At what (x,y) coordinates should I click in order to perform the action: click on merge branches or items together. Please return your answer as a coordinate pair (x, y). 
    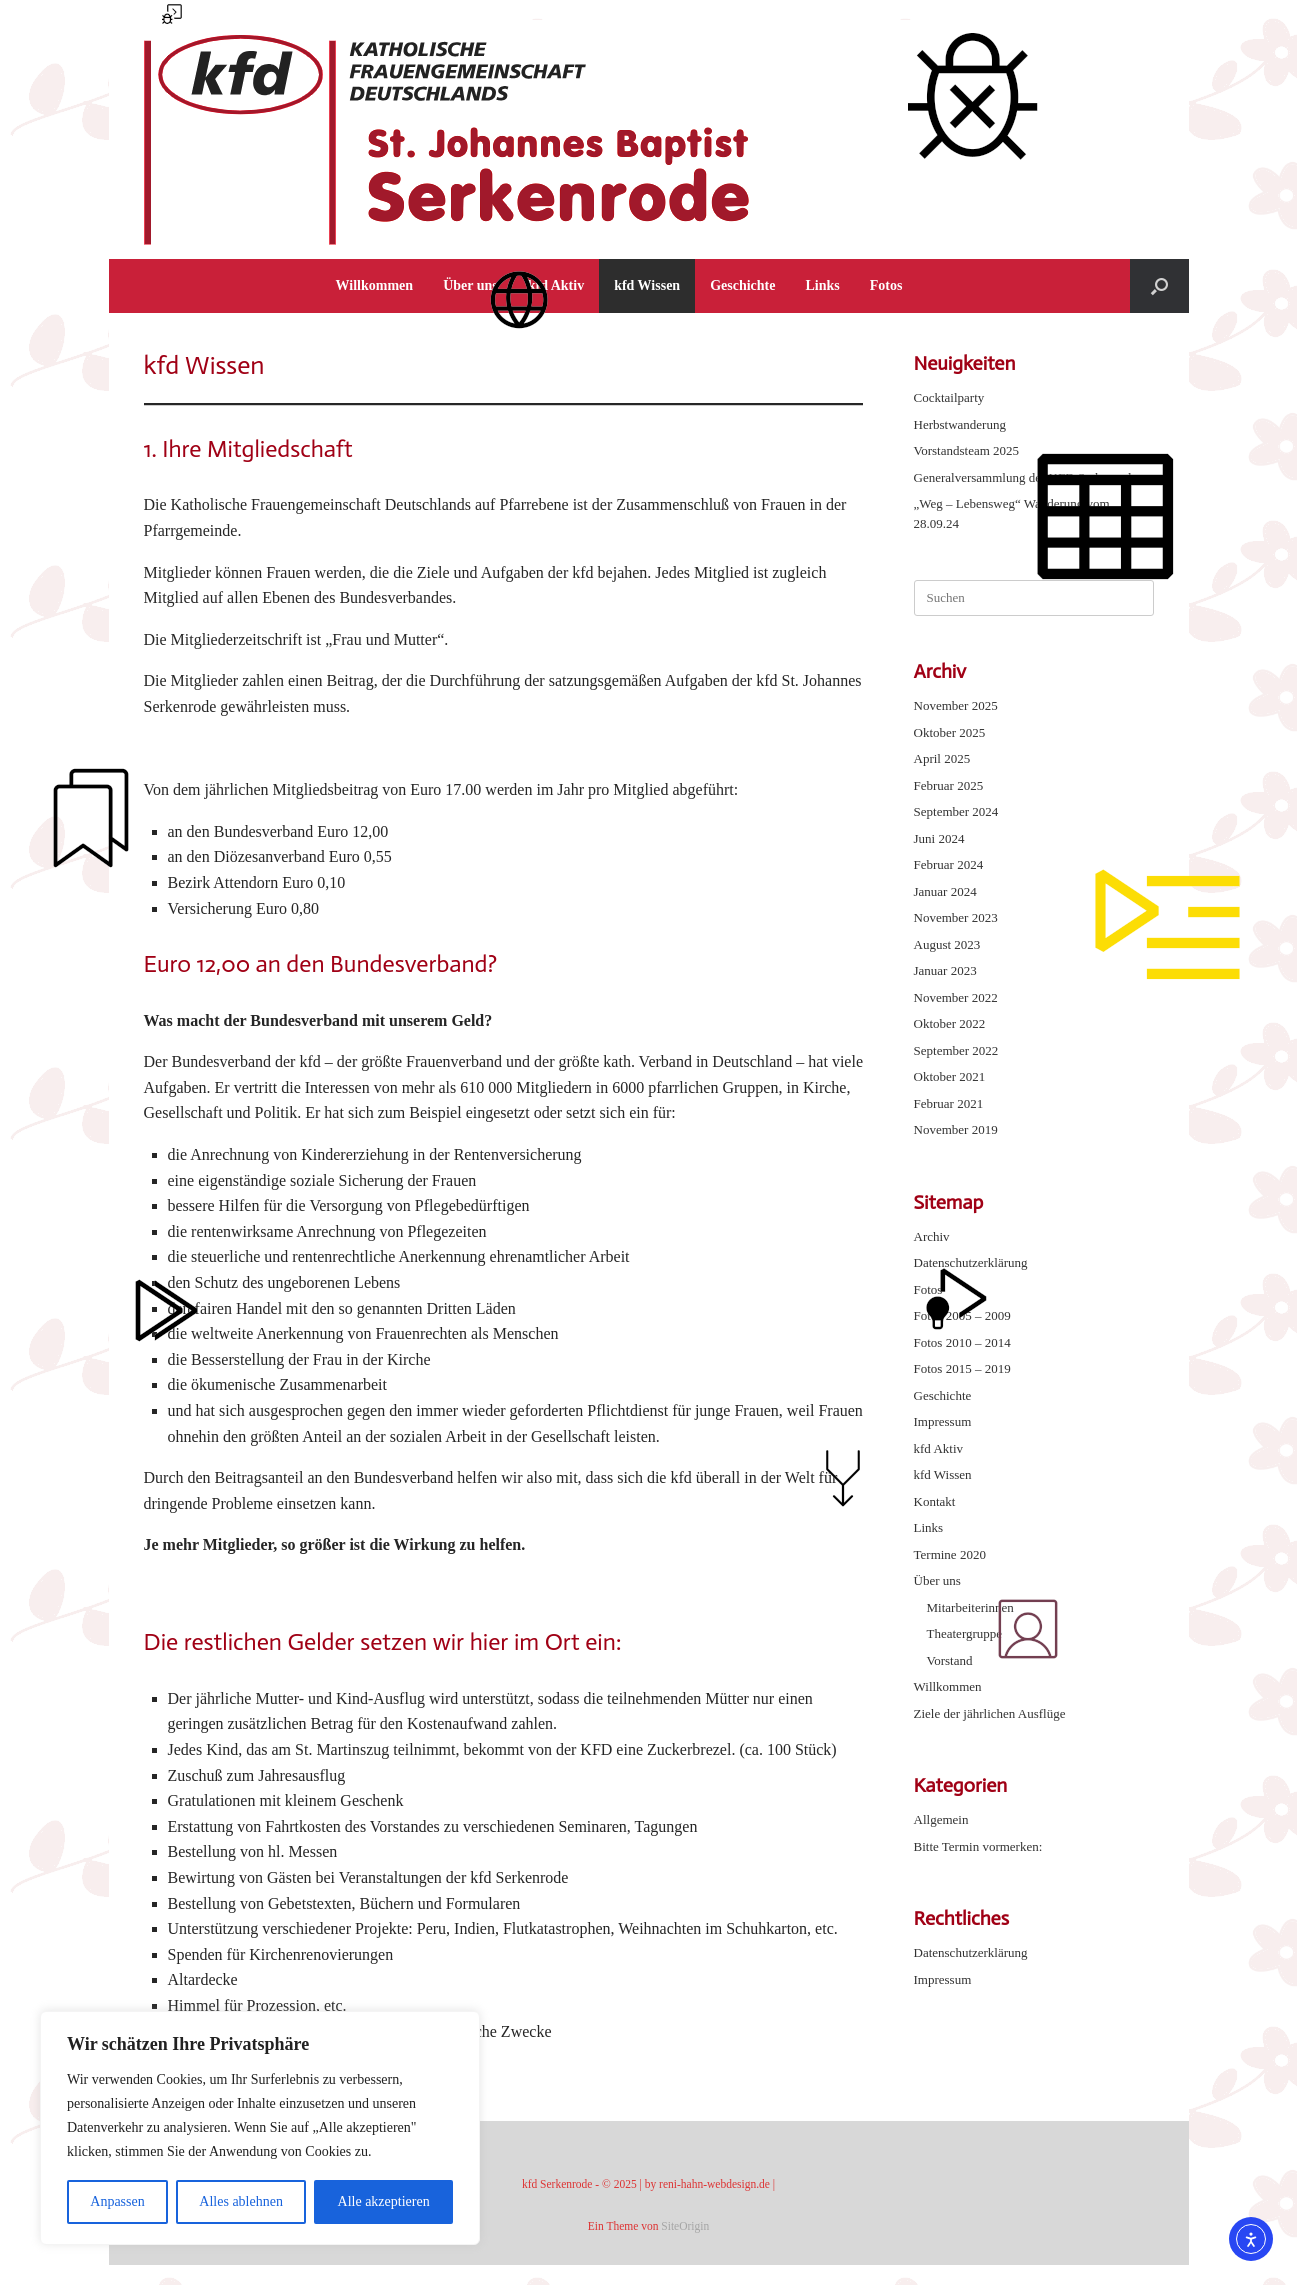
    Looking at the image, I should click on (843, 1476).